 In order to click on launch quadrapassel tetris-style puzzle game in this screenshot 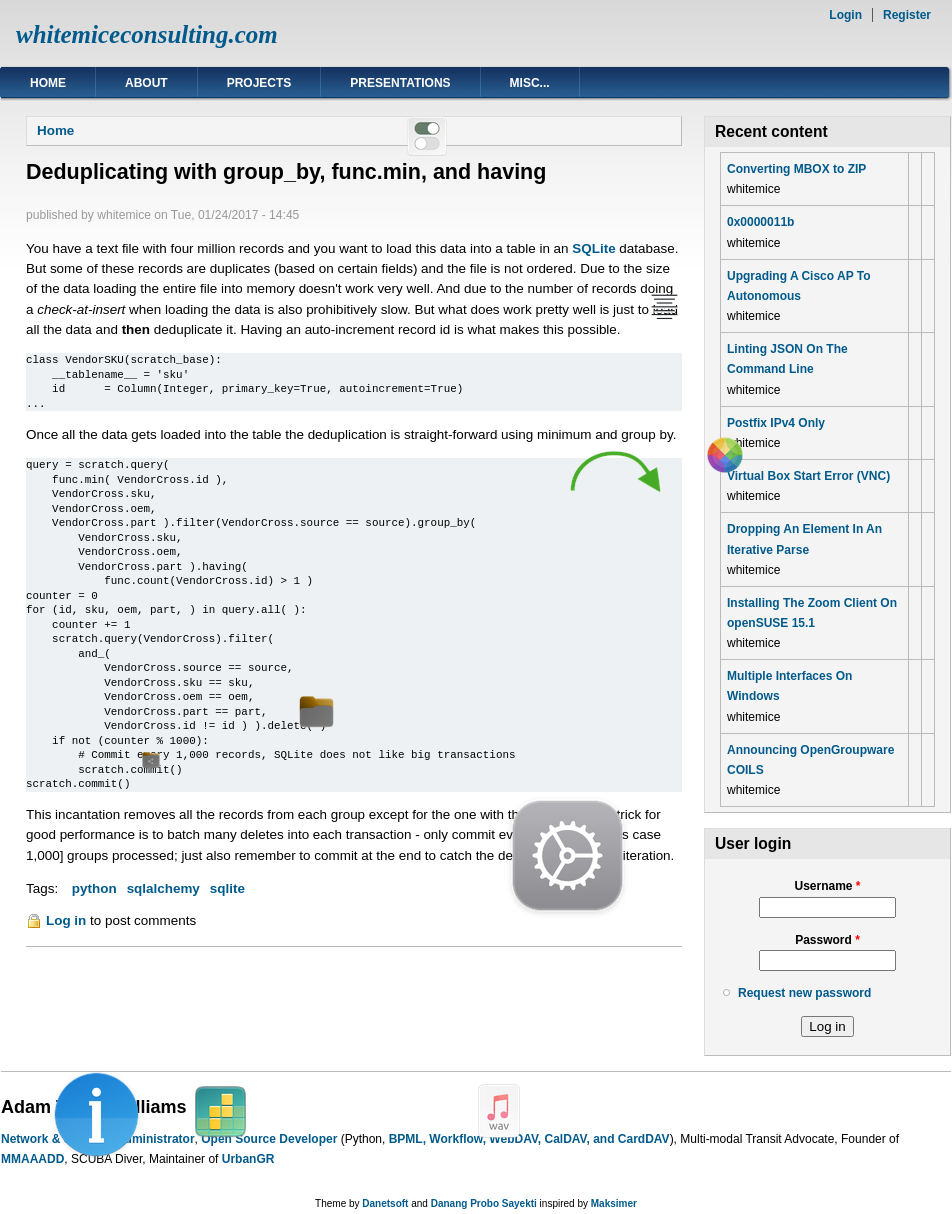, I will do `click(220, 1111)`.